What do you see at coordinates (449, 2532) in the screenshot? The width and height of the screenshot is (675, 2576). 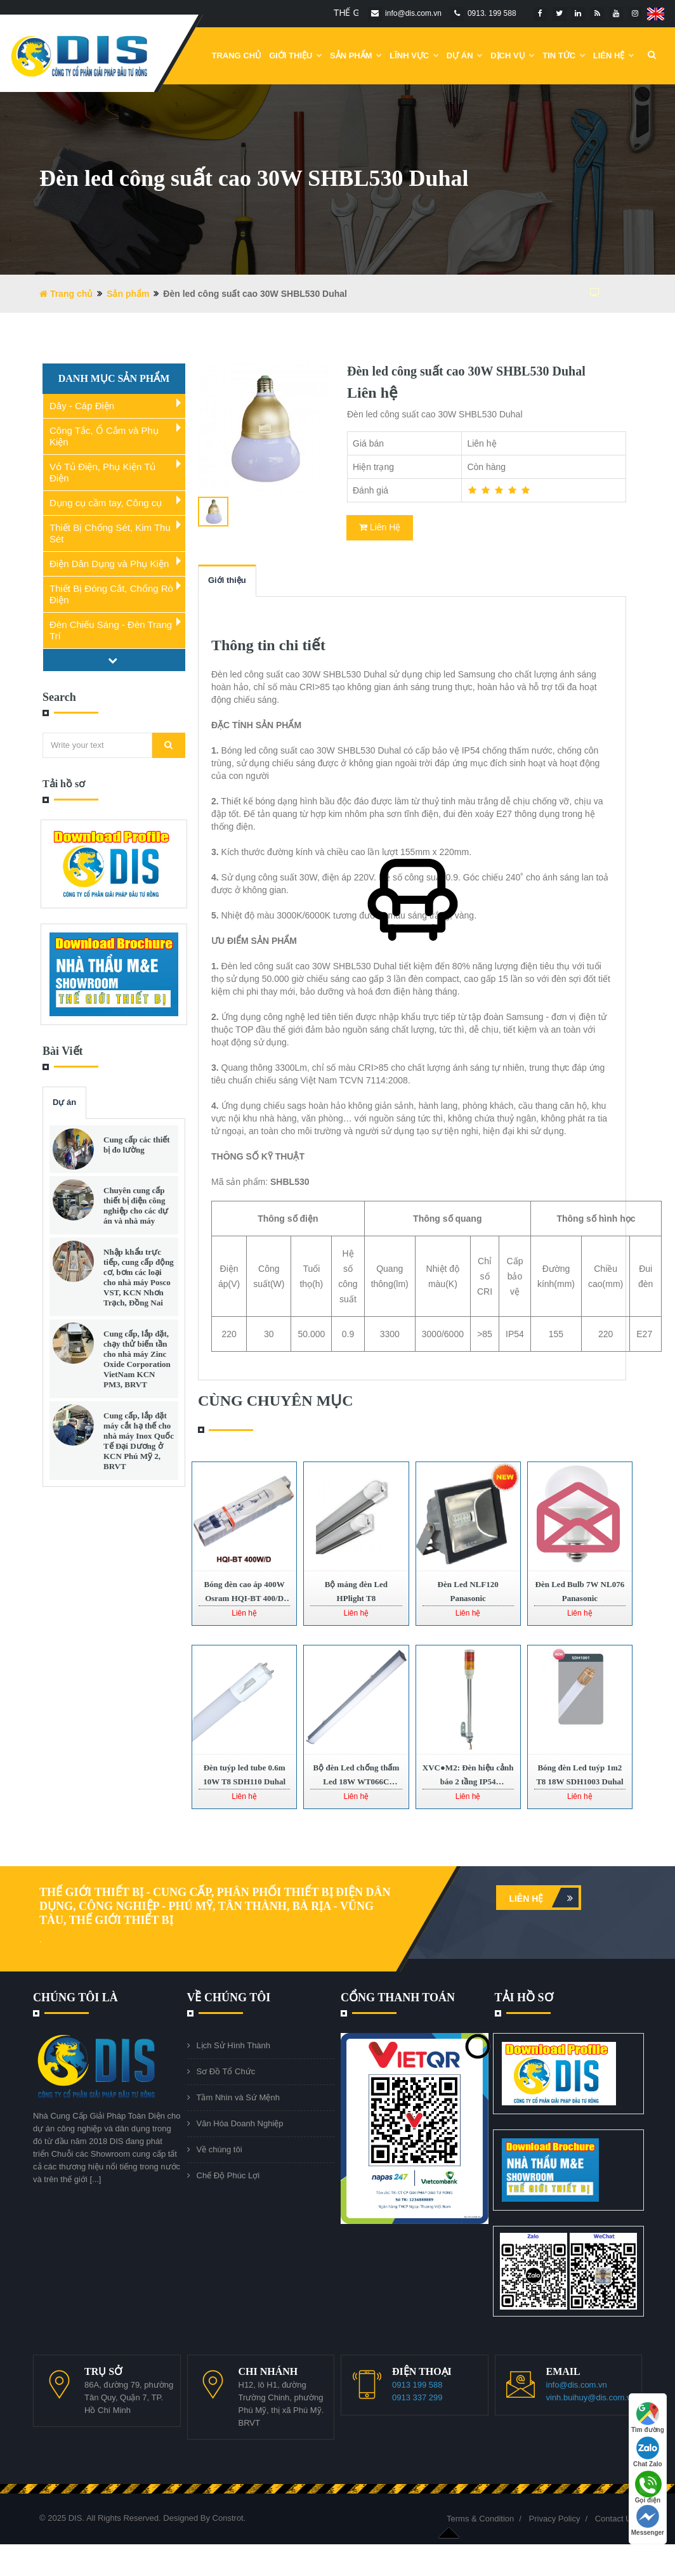 I see `expand a collapsed section` at bounding box center [449, 2532].